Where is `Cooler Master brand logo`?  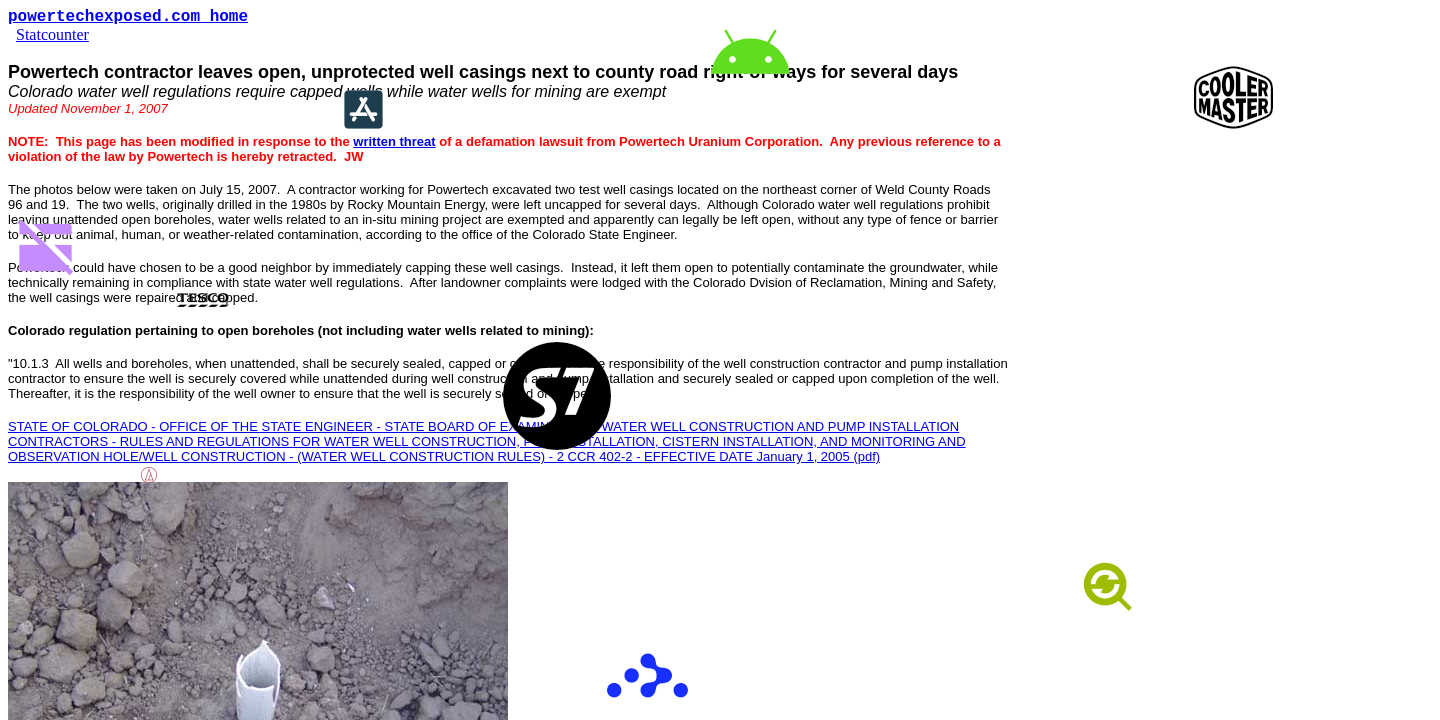 Cooler Master brand logo is located at coordinates (1233, 97).